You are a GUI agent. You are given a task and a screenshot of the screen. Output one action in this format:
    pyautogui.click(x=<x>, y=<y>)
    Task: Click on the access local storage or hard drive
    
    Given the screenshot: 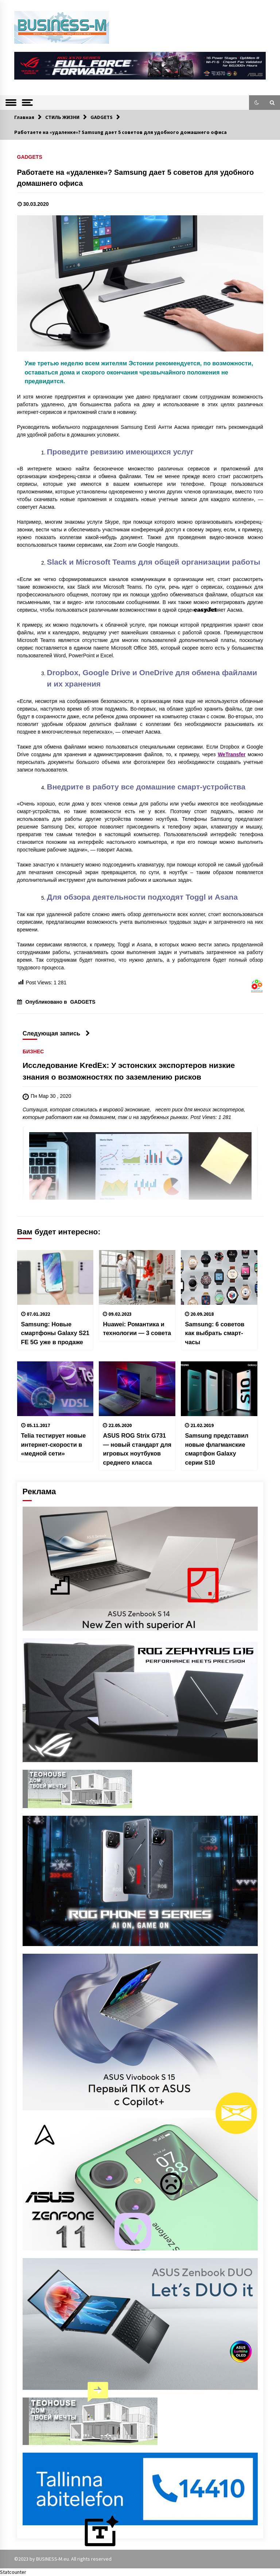 What is the action you would take?
    pyautogui.click(x=203, y=1585)
    